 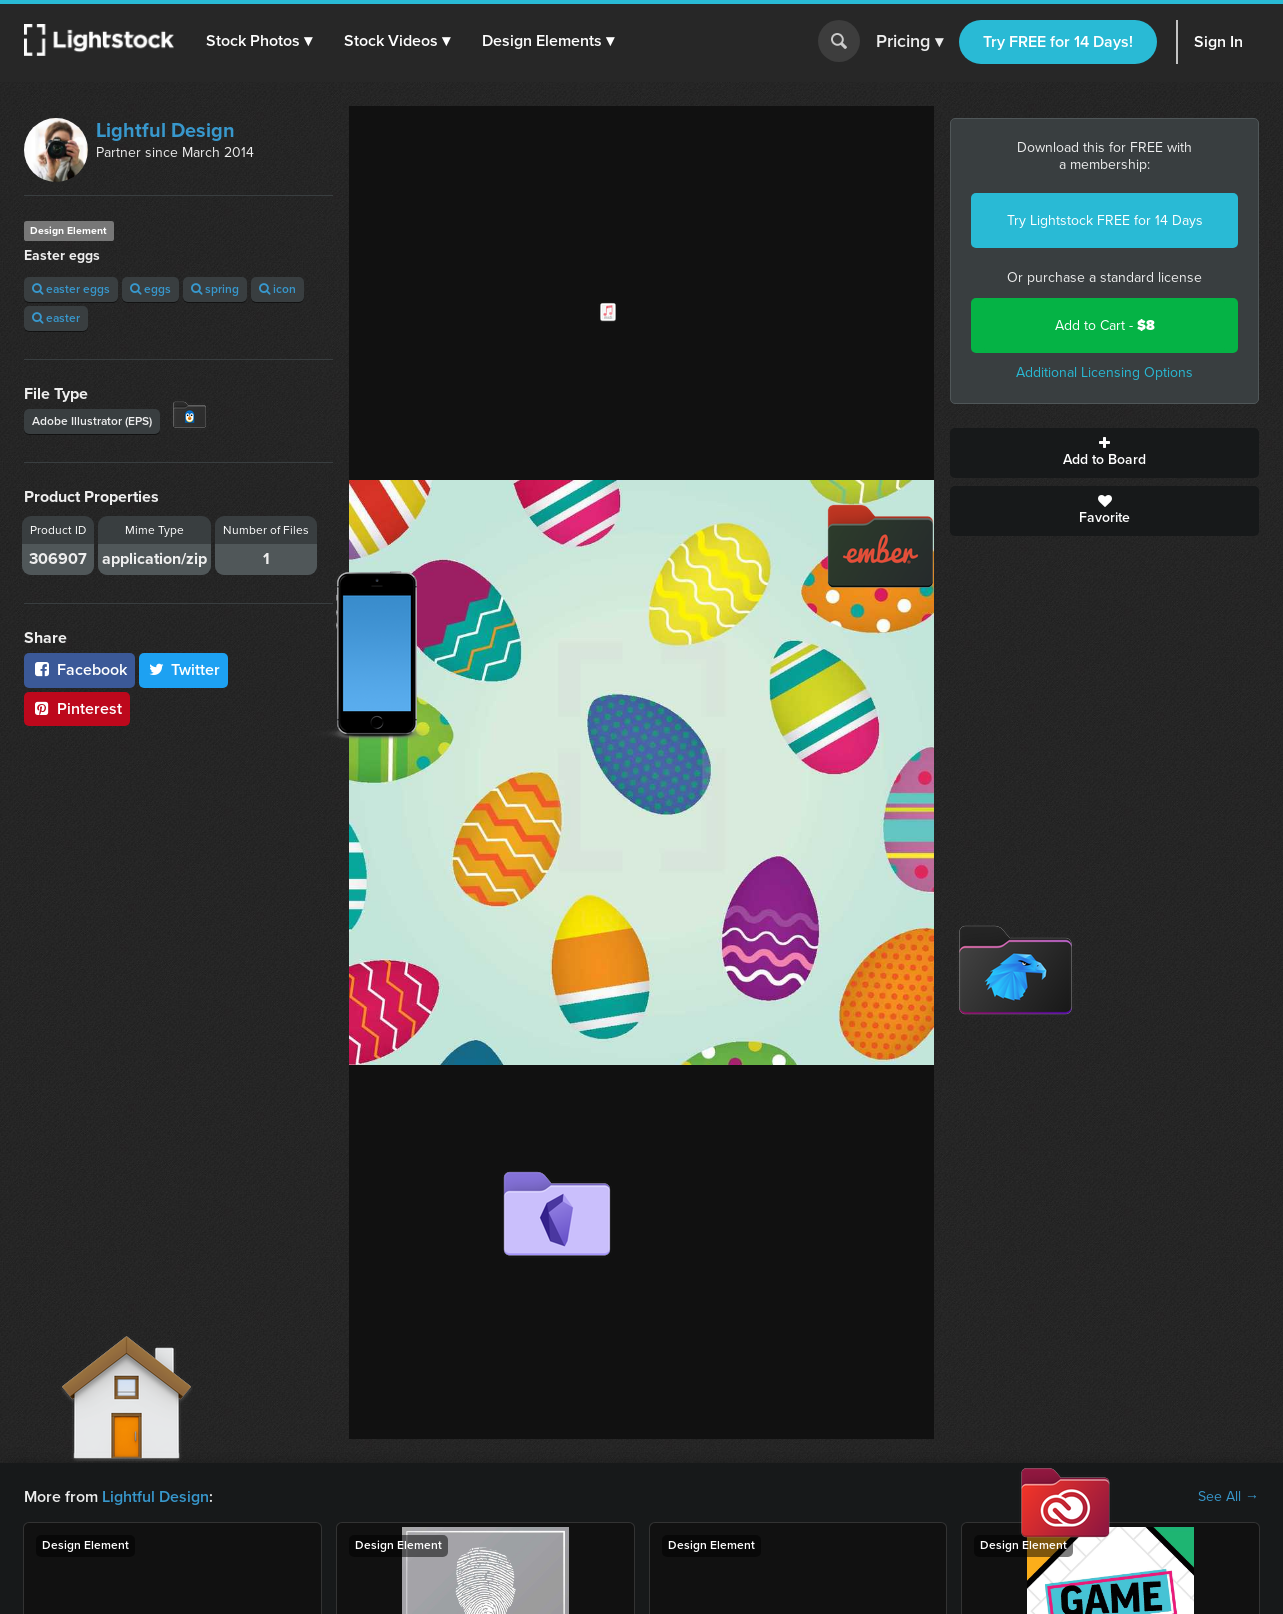 I want to click on open windows subsystem for linux files, so click(x=189, y=415).